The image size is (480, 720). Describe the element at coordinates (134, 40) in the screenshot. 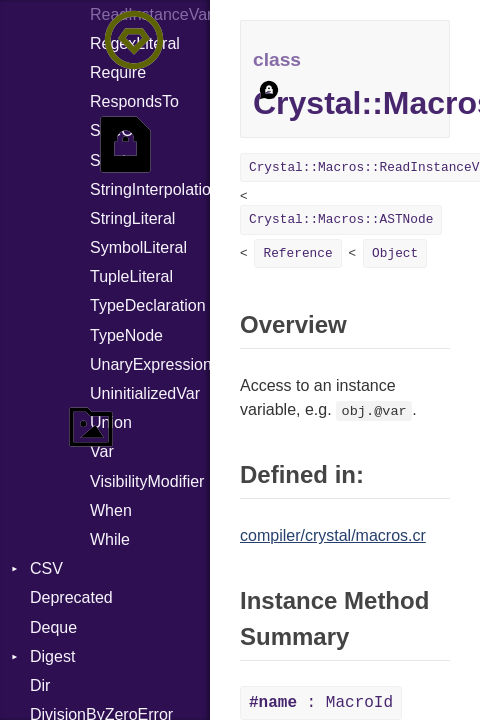

I see `copper cryptocurrency or token indicator` at that location.